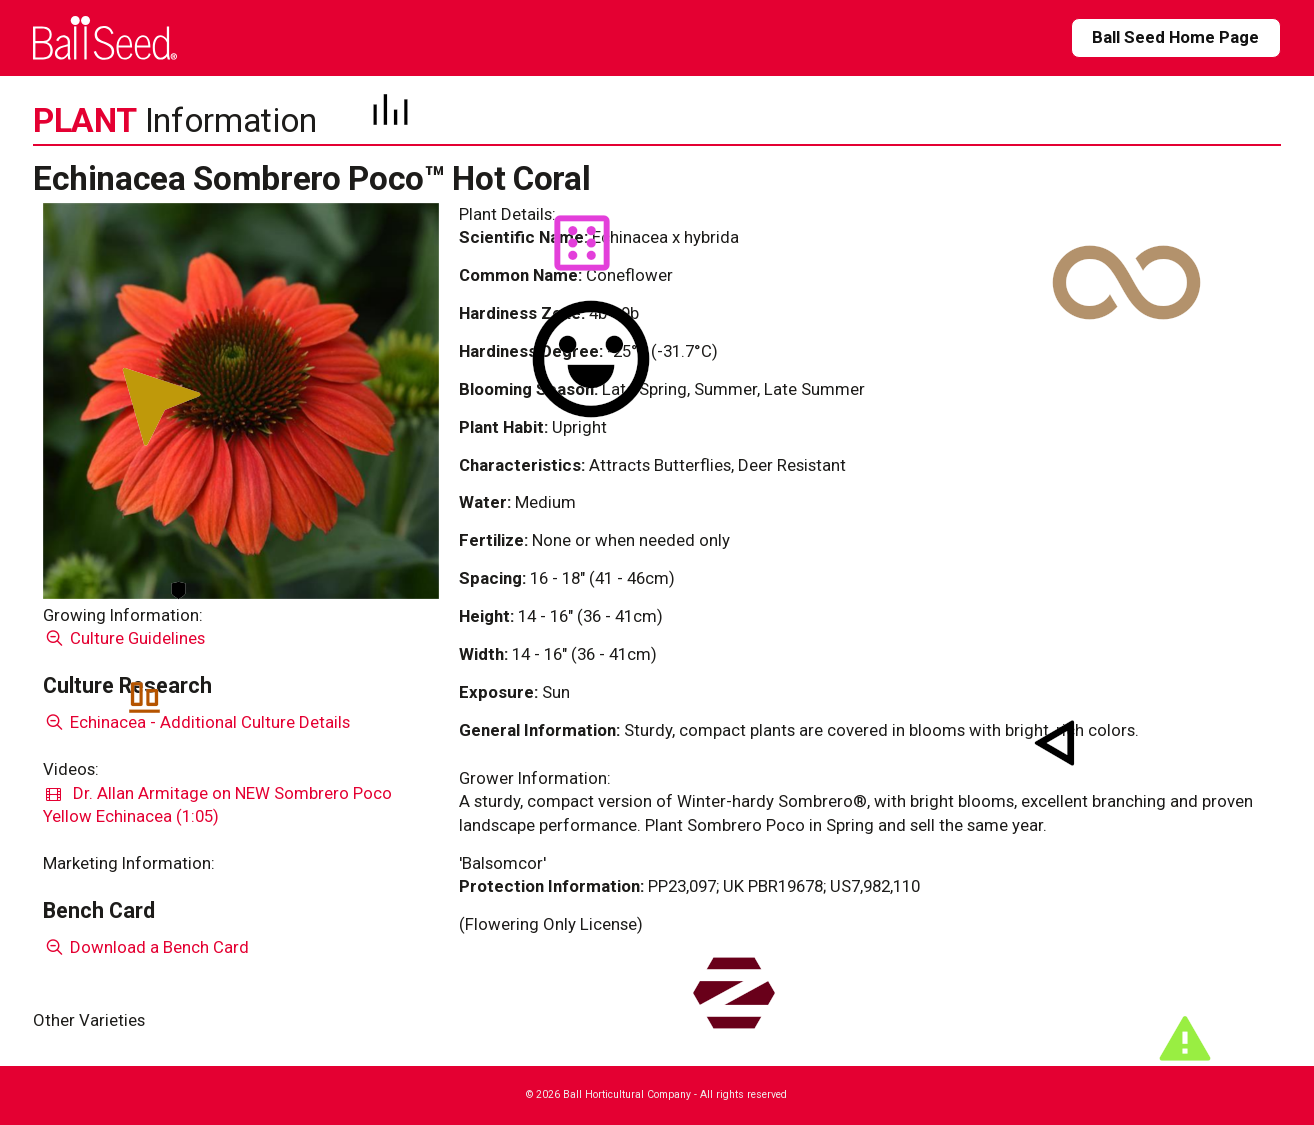 The height and width of the screenshot is (1125, 1314). I want to click on zorin os logo, so click(734, 993).